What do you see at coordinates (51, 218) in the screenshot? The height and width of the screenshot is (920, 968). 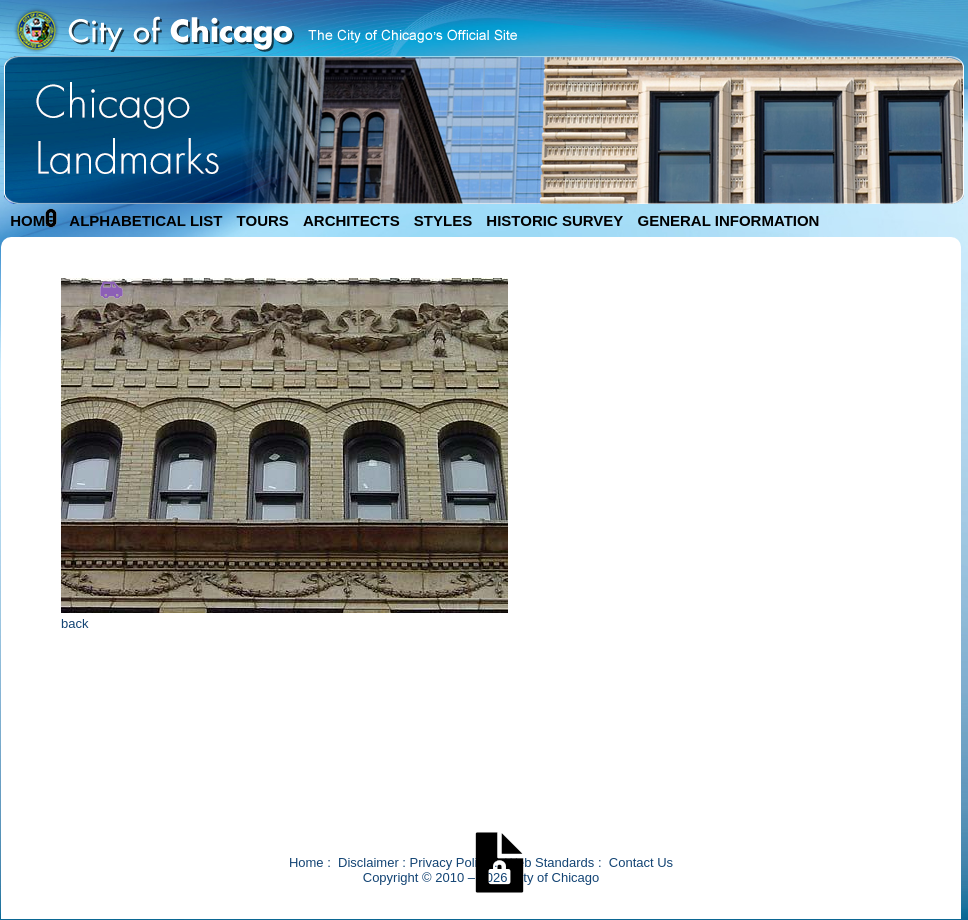 I see `indicates a lowercase letter "o" for text formatting` at bounding box center [51, 218].